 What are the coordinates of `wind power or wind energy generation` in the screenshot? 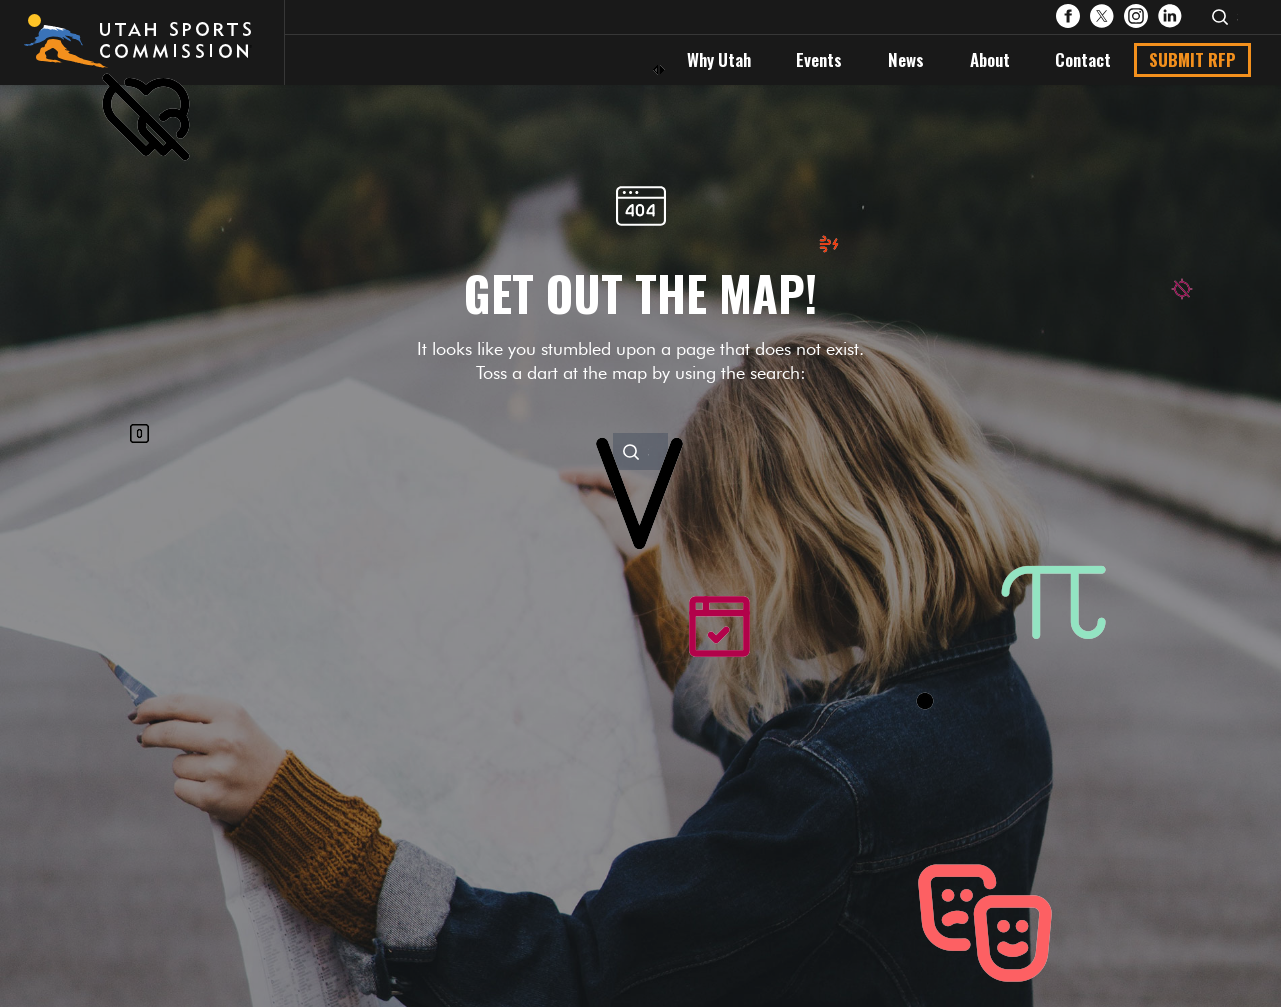 It's located at (829, 244).